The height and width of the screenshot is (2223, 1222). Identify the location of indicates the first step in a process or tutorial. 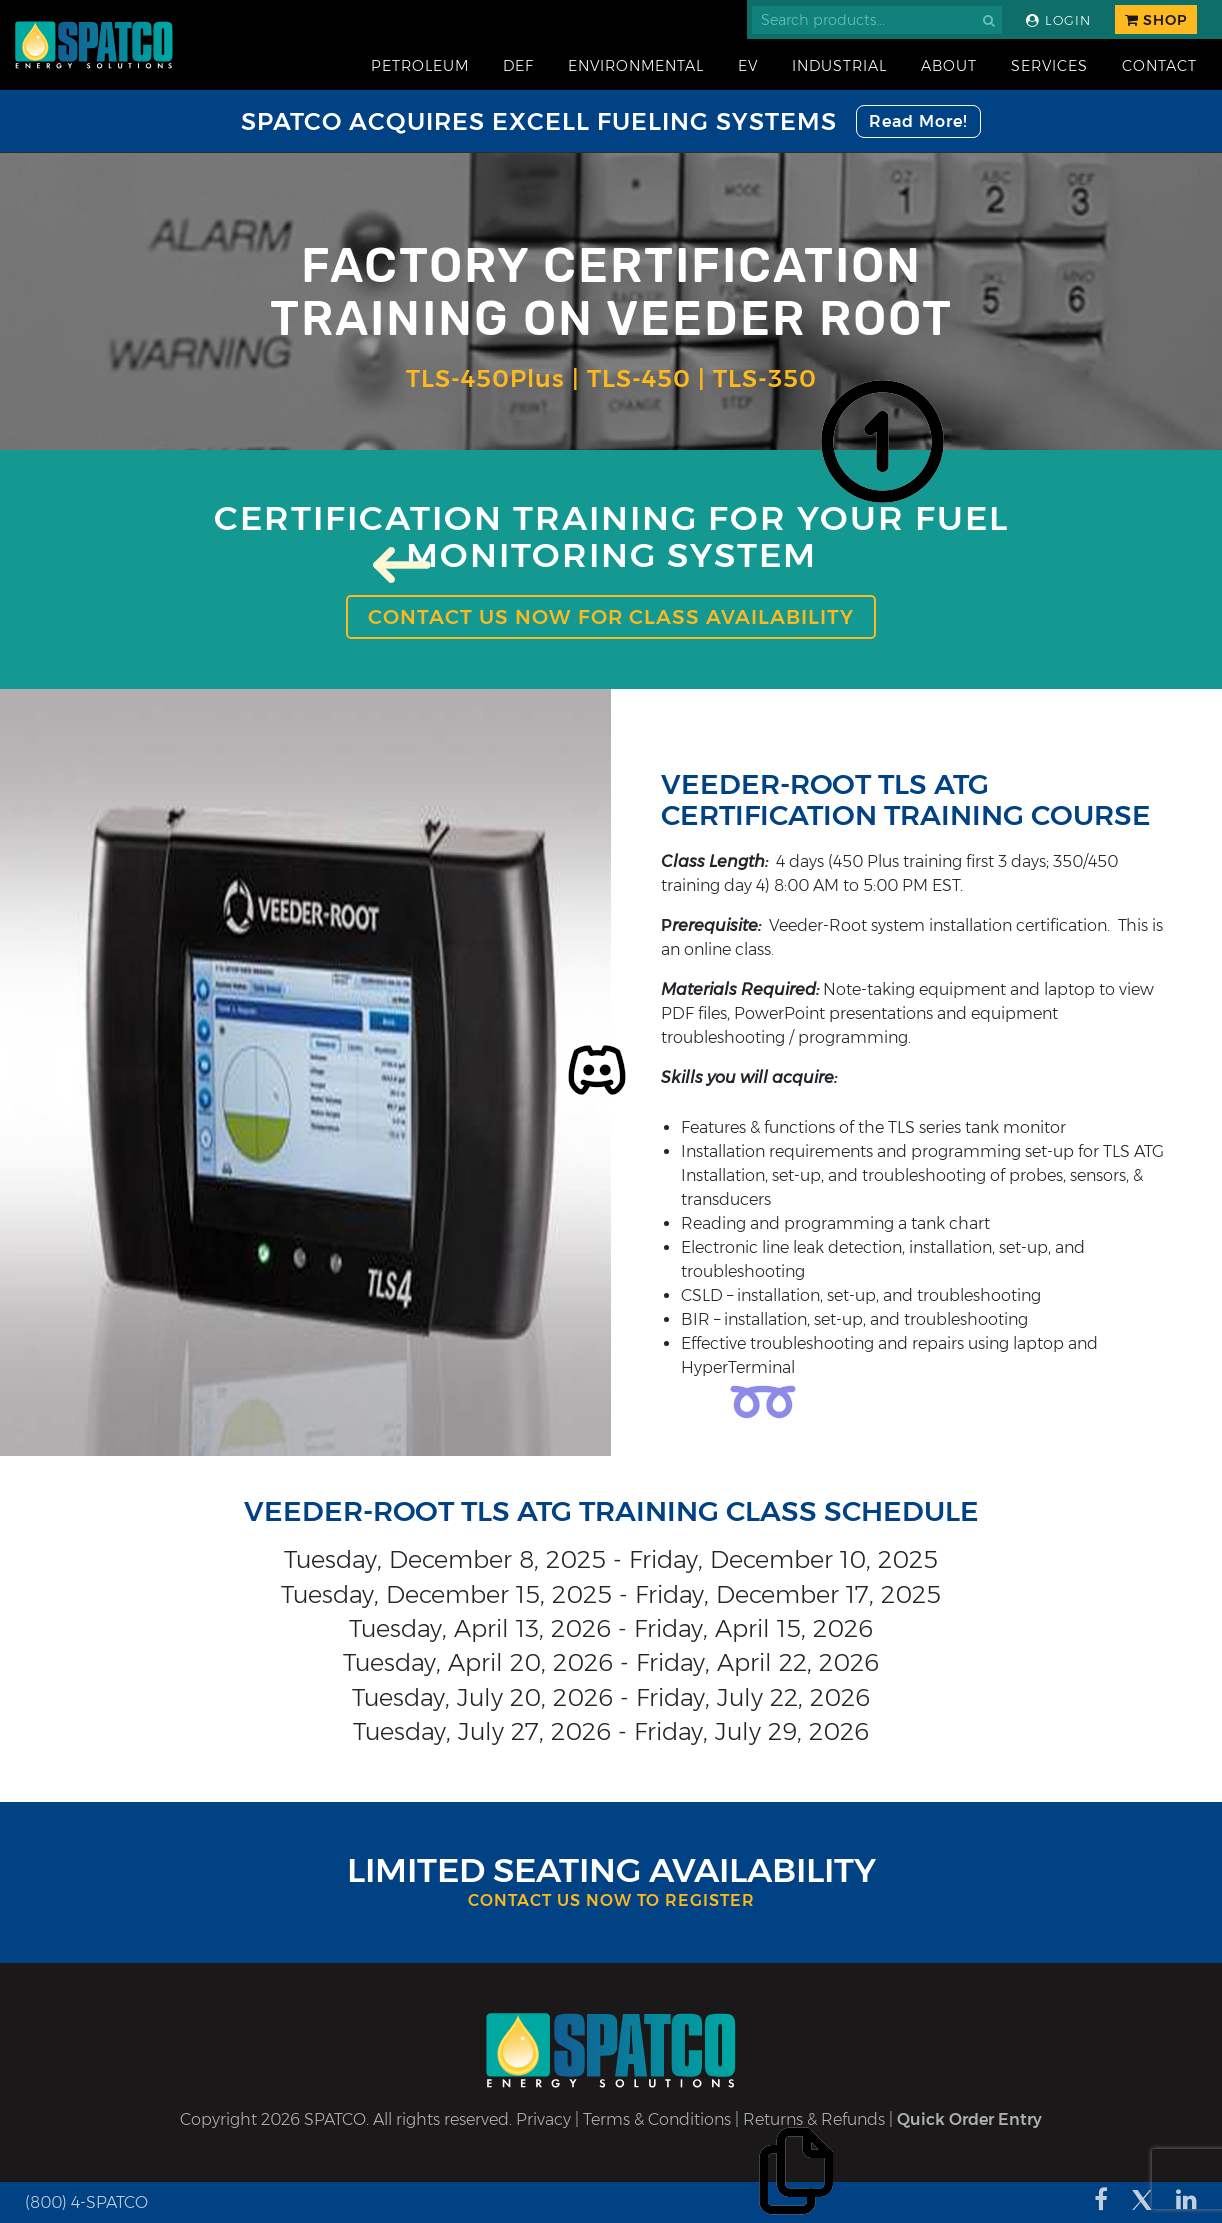
(882, 441).